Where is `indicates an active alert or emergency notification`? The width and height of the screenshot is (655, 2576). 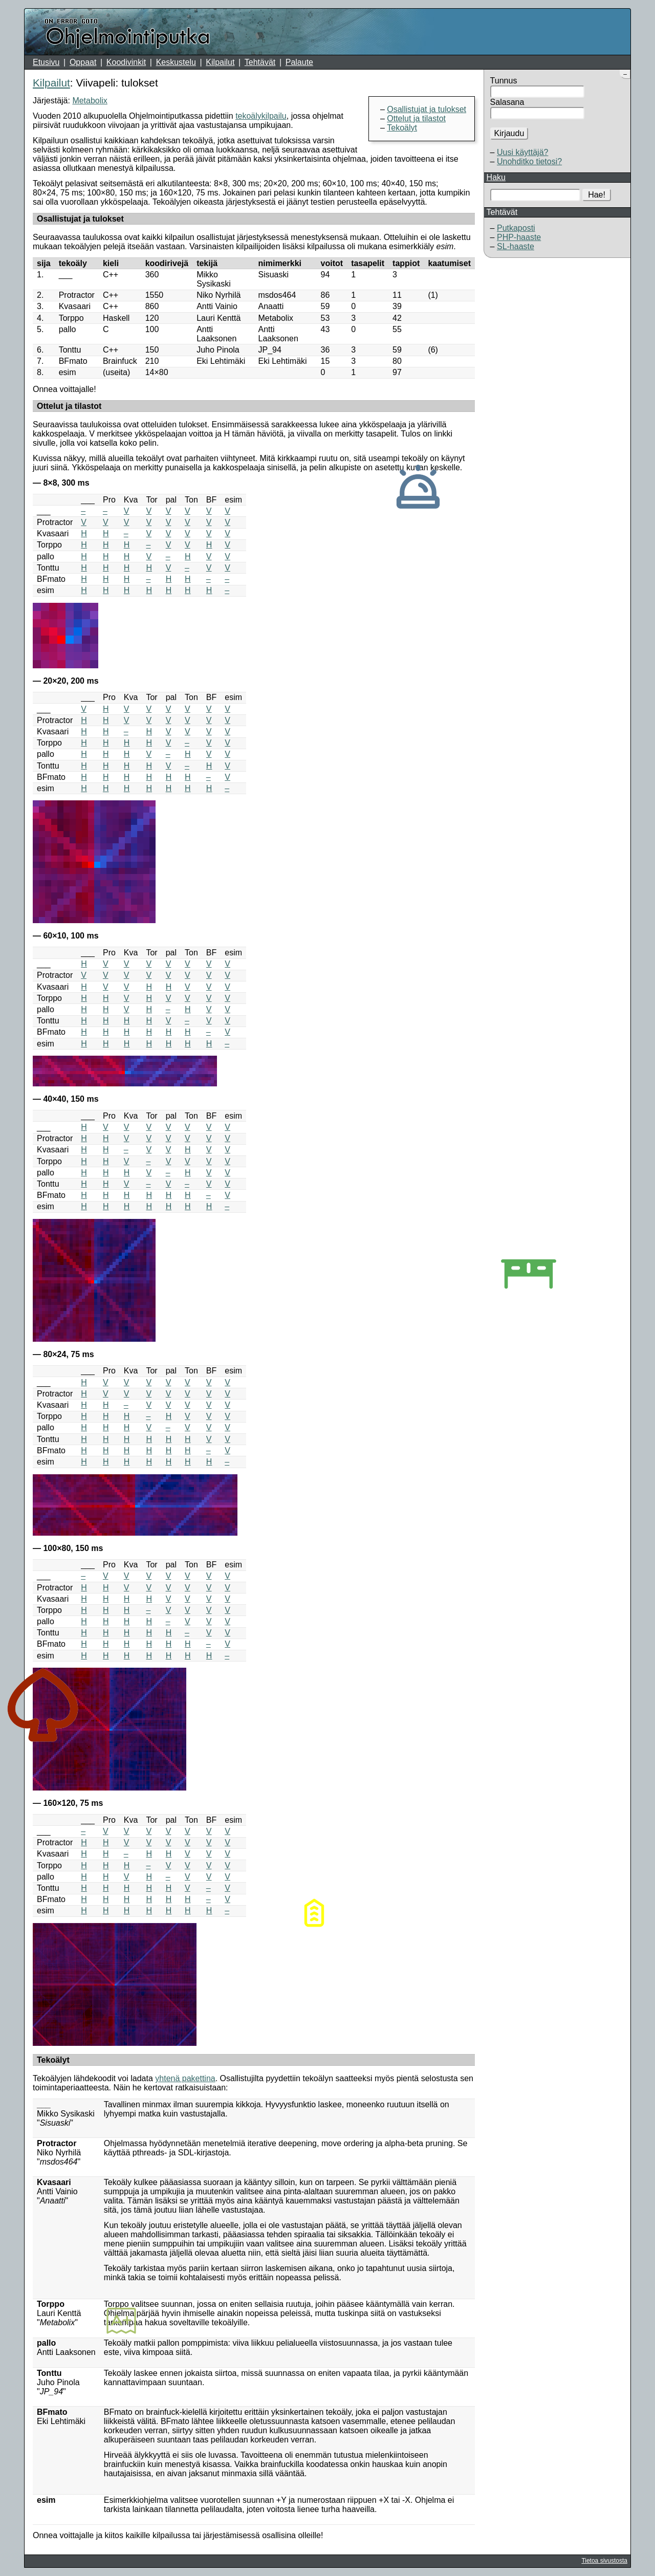 indicates an active alert or emergency notification is located at coordinates (418, 490).